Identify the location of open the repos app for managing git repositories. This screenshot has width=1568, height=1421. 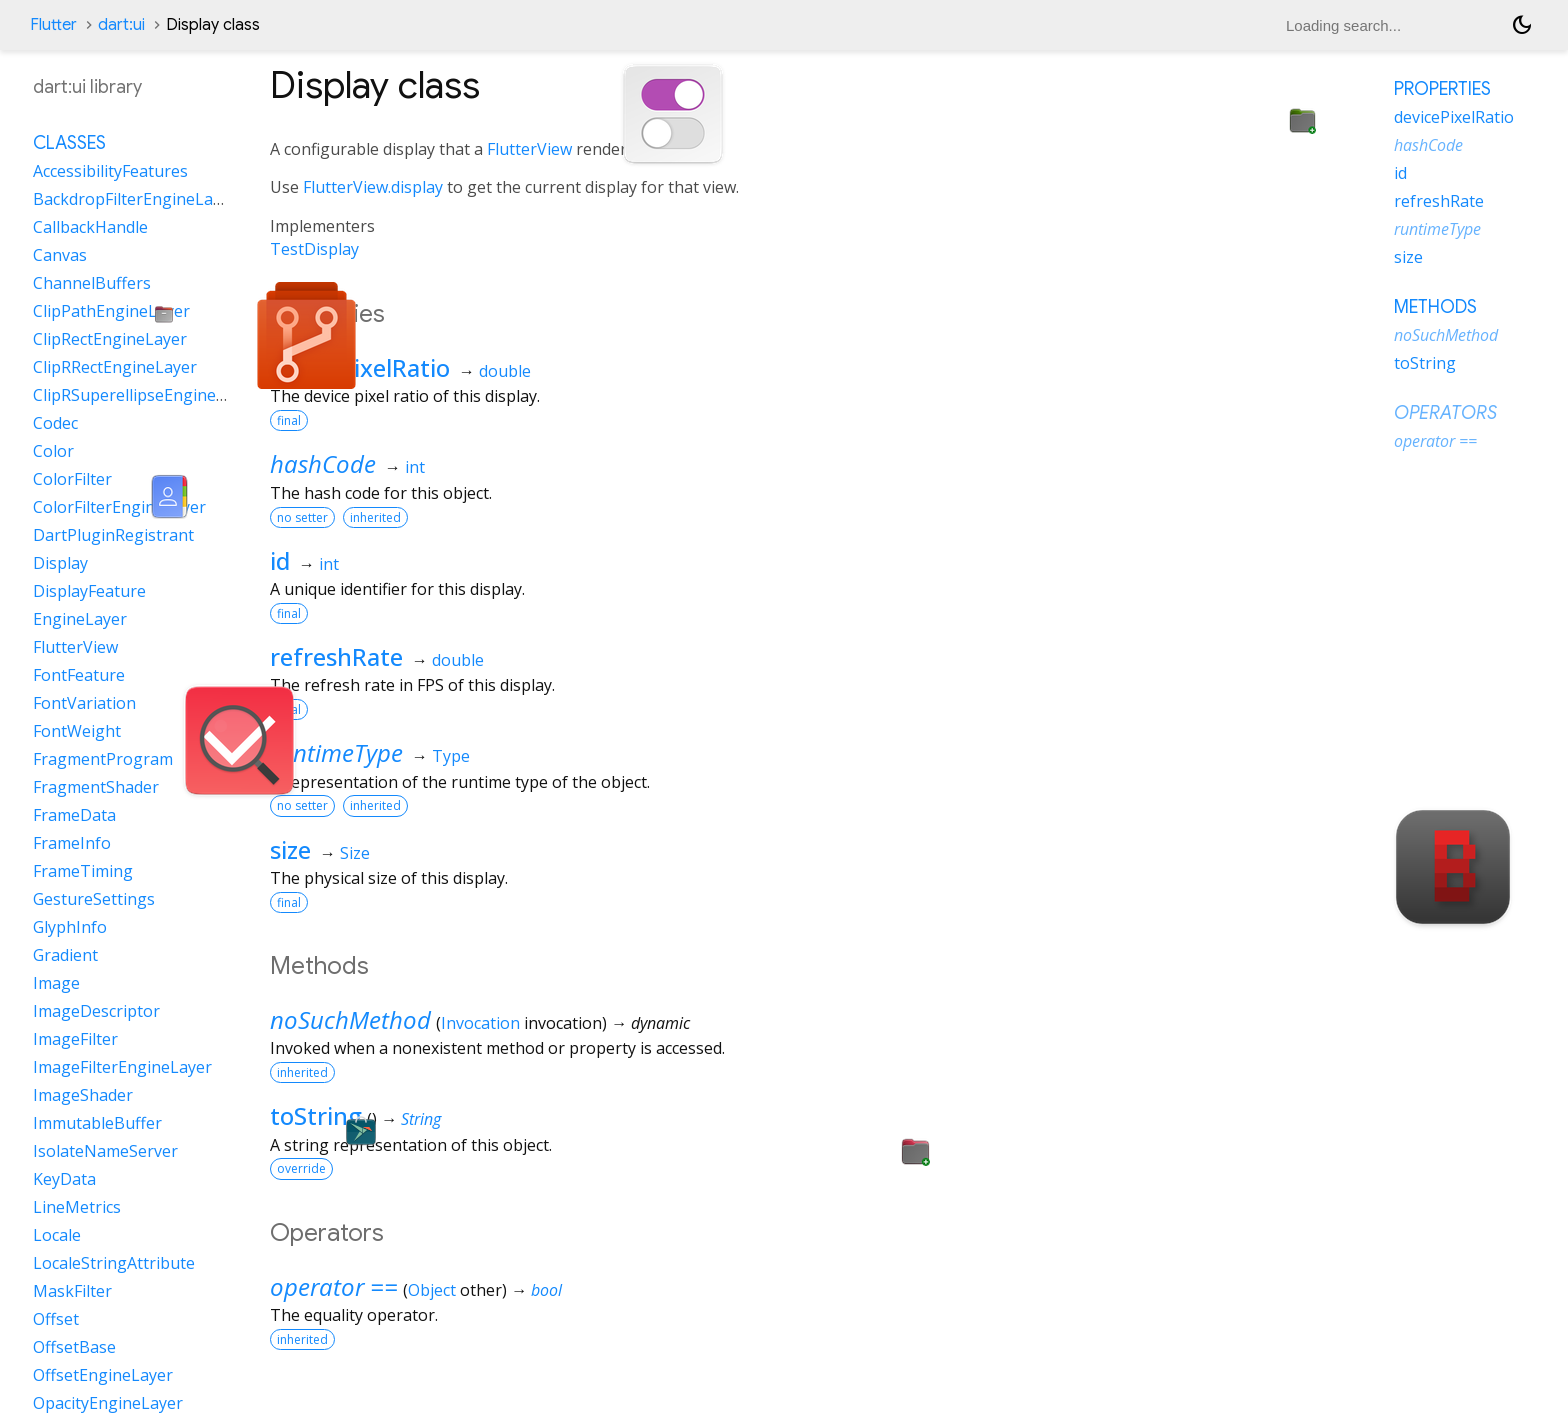
(306, 335).